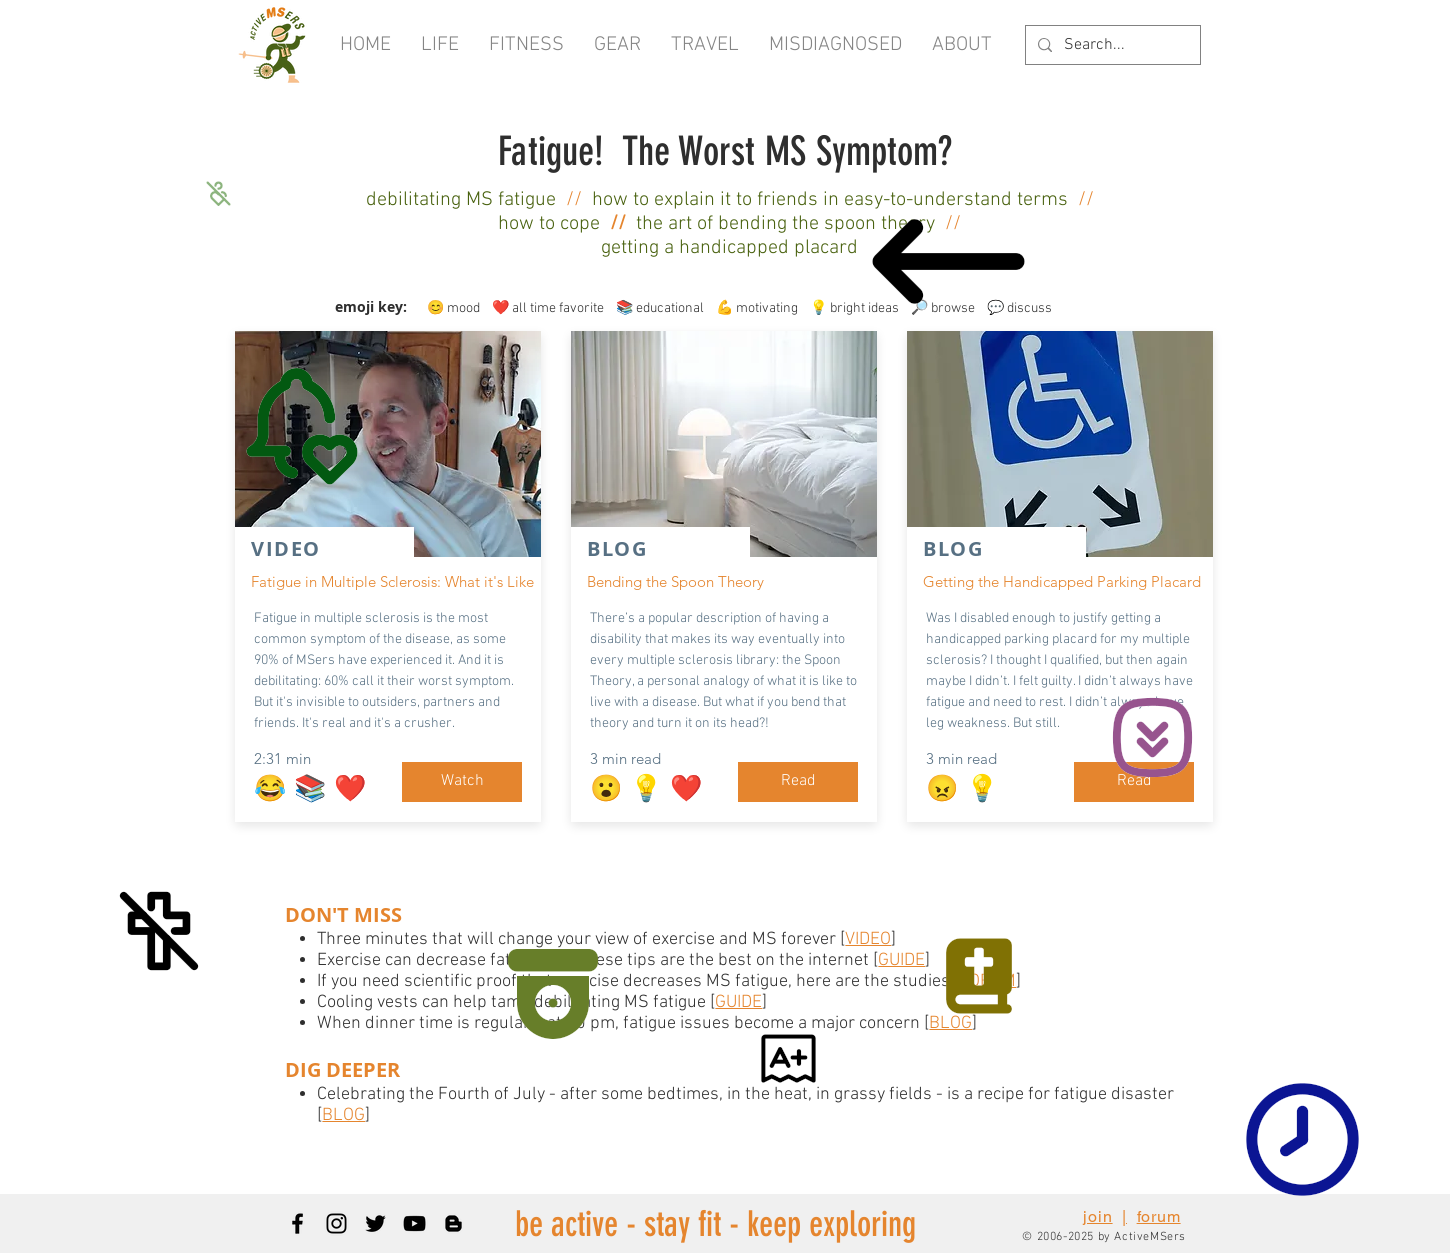 The width and height of the screenshot is (1450, 1253). Describe the element at coordinates (1152, 737) in the screenshot. I see `expand content or show more items below` at that location.